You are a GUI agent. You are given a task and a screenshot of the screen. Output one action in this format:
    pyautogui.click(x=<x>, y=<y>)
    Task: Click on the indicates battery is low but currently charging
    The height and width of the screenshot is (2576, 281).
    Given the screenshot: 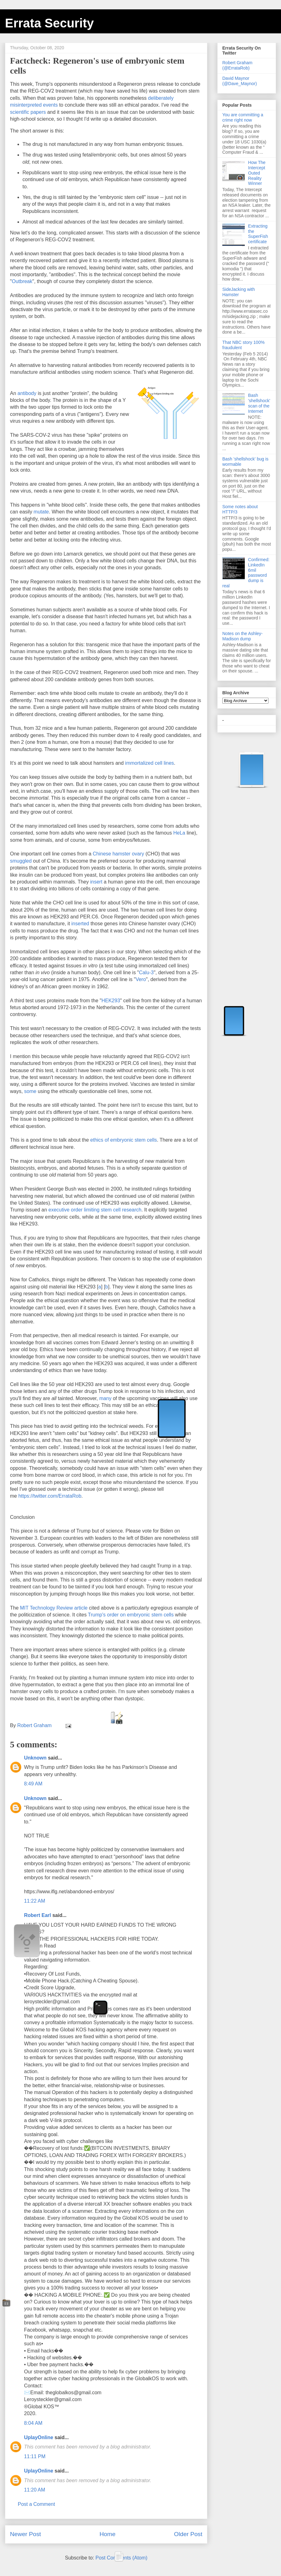 What is the action you would take?
    pyautogui.click(x=116, y=1718)
    